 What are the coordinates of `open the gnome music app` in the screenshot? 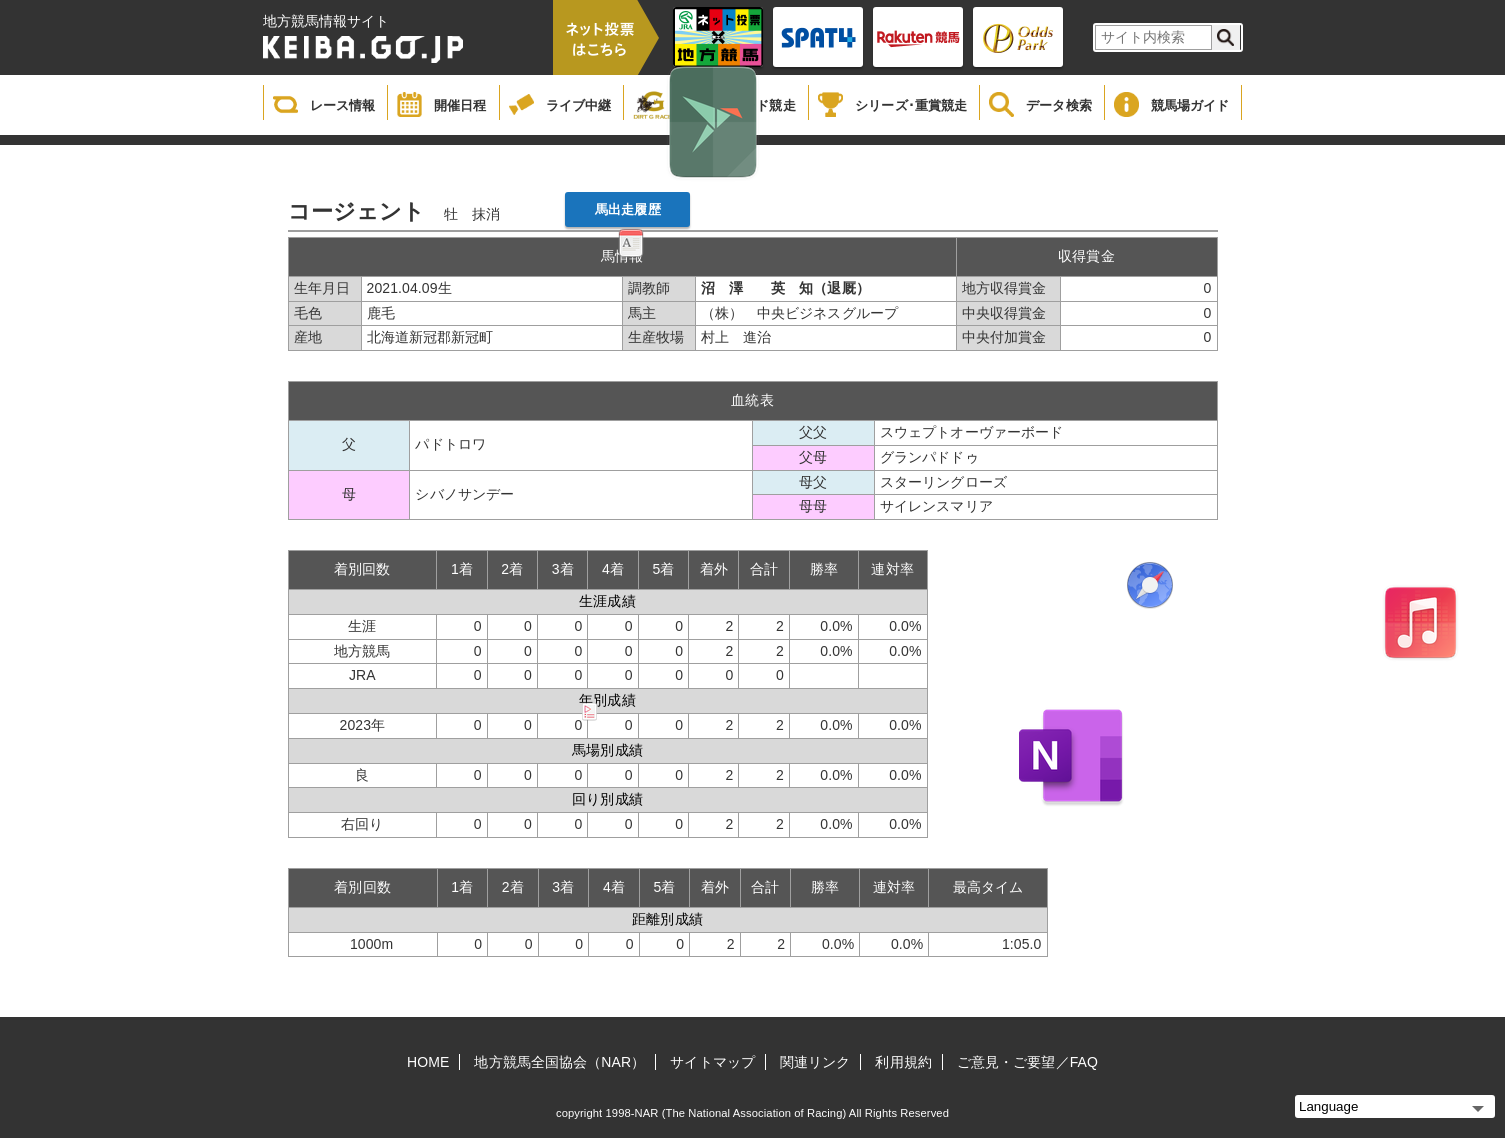 It's located at (1420, 622).